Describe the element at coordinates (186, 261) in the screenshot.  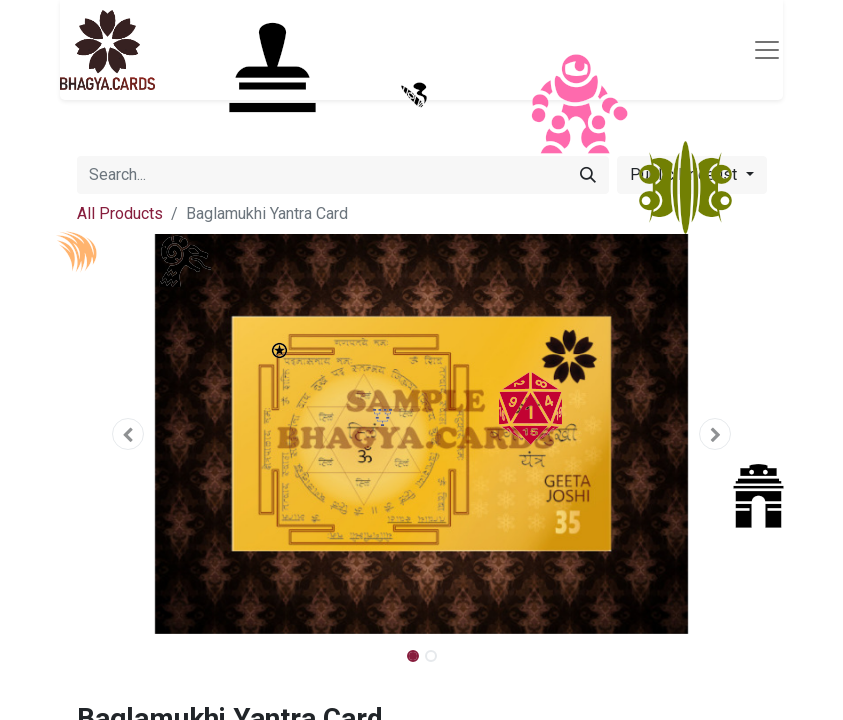
I see `viking ship figurehead or norse-themed game element` at that location.